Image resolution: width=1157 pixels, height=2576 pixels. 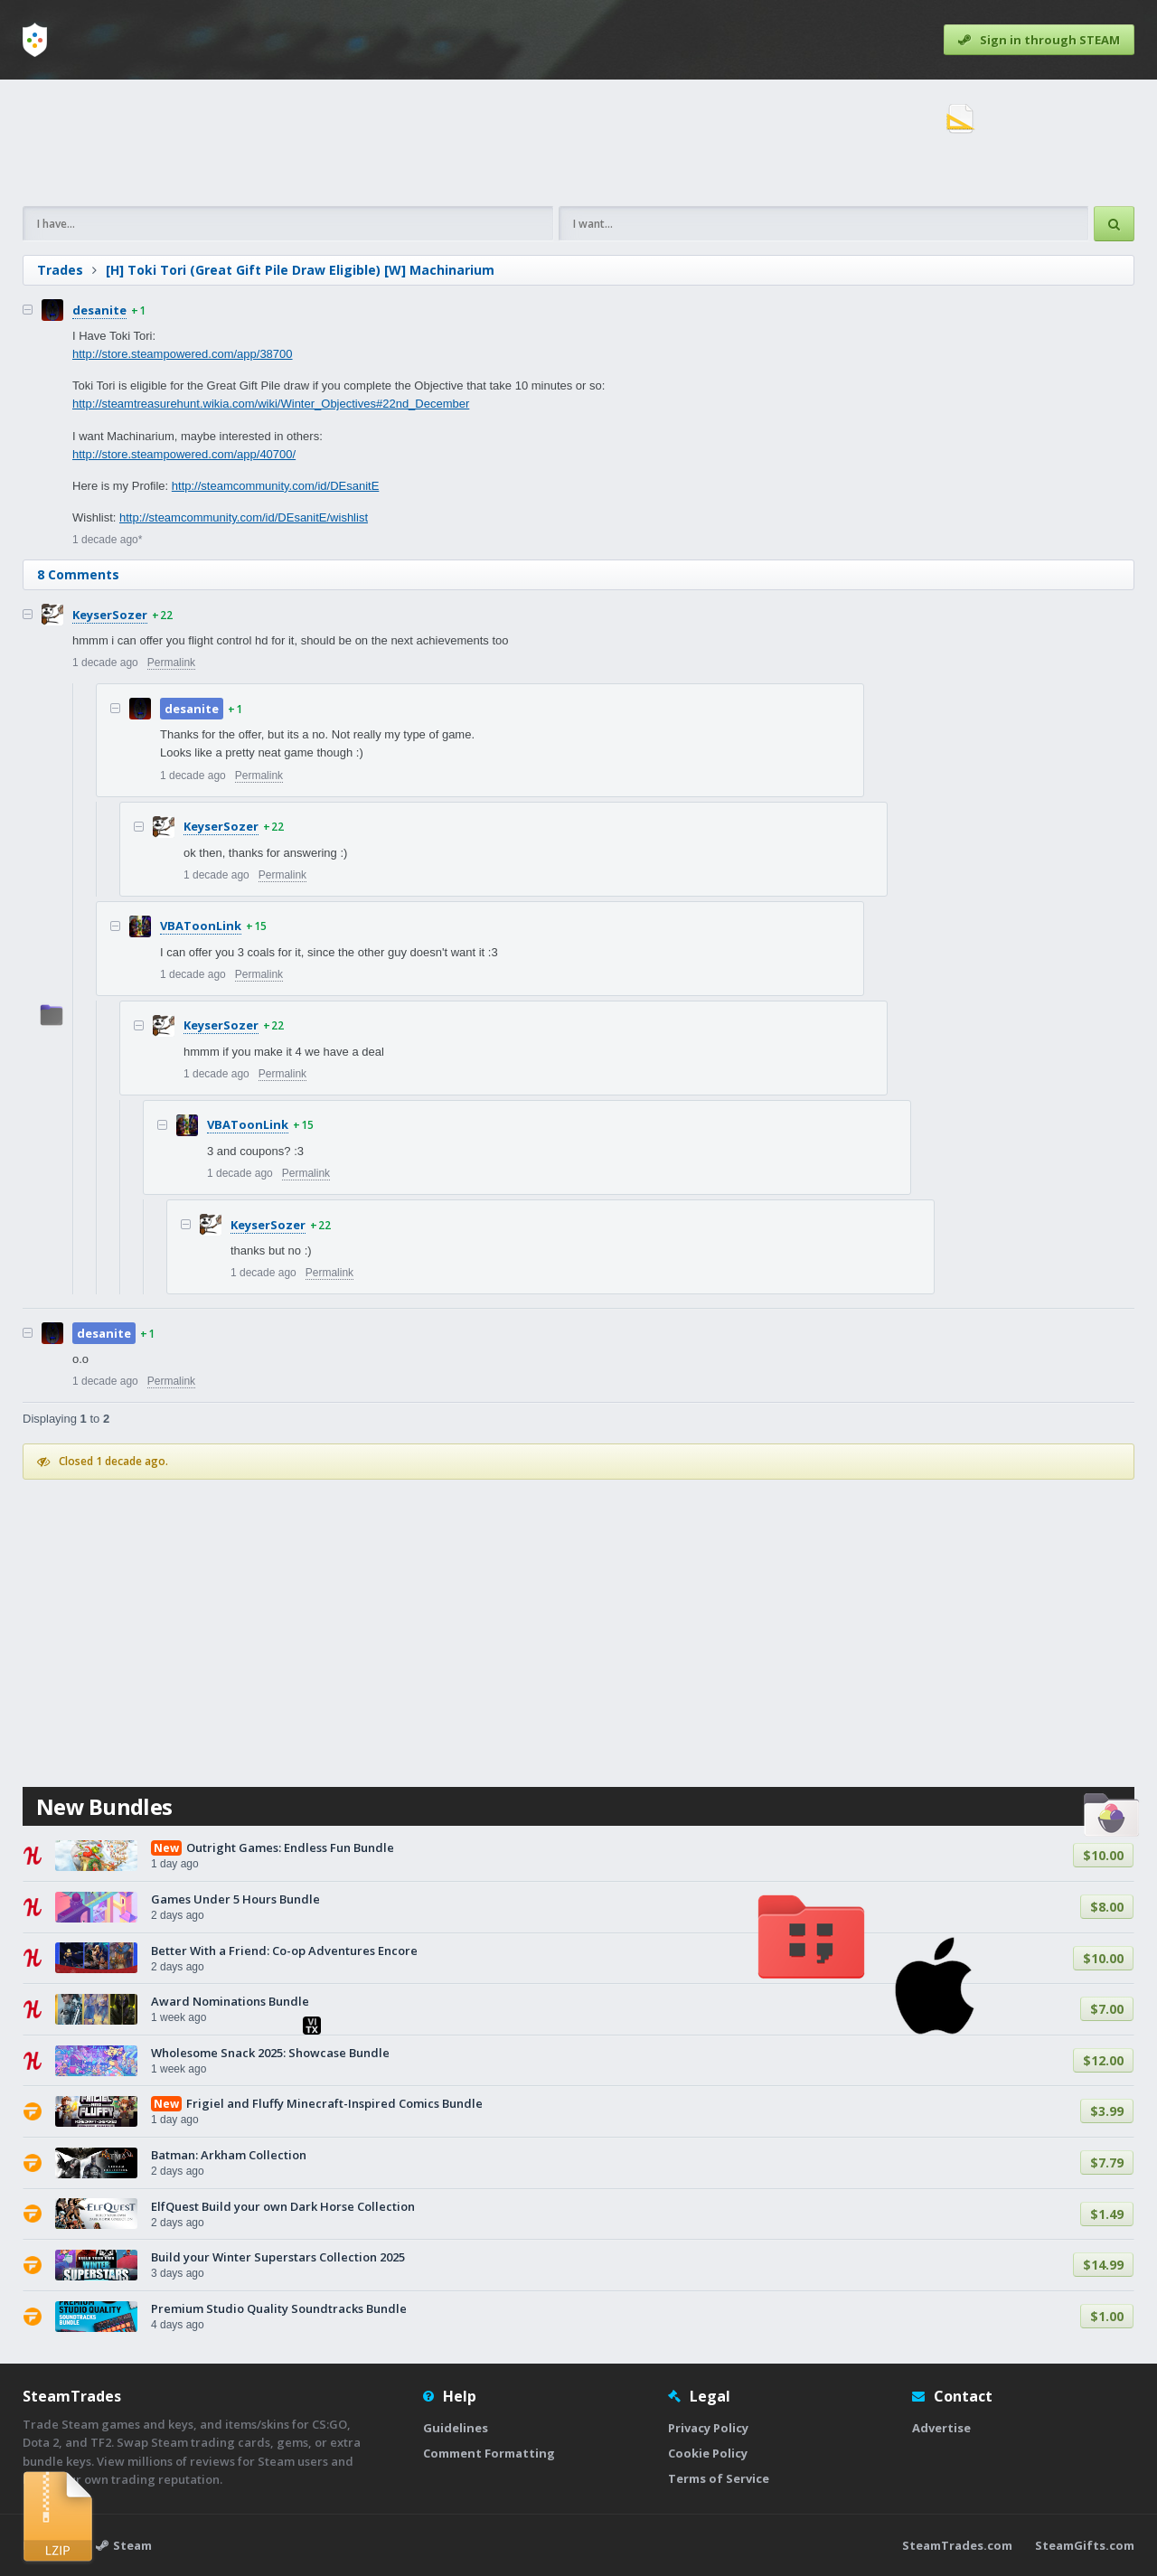 I want to click on an lzip compressed archive file, so click(x=58, y=2518).